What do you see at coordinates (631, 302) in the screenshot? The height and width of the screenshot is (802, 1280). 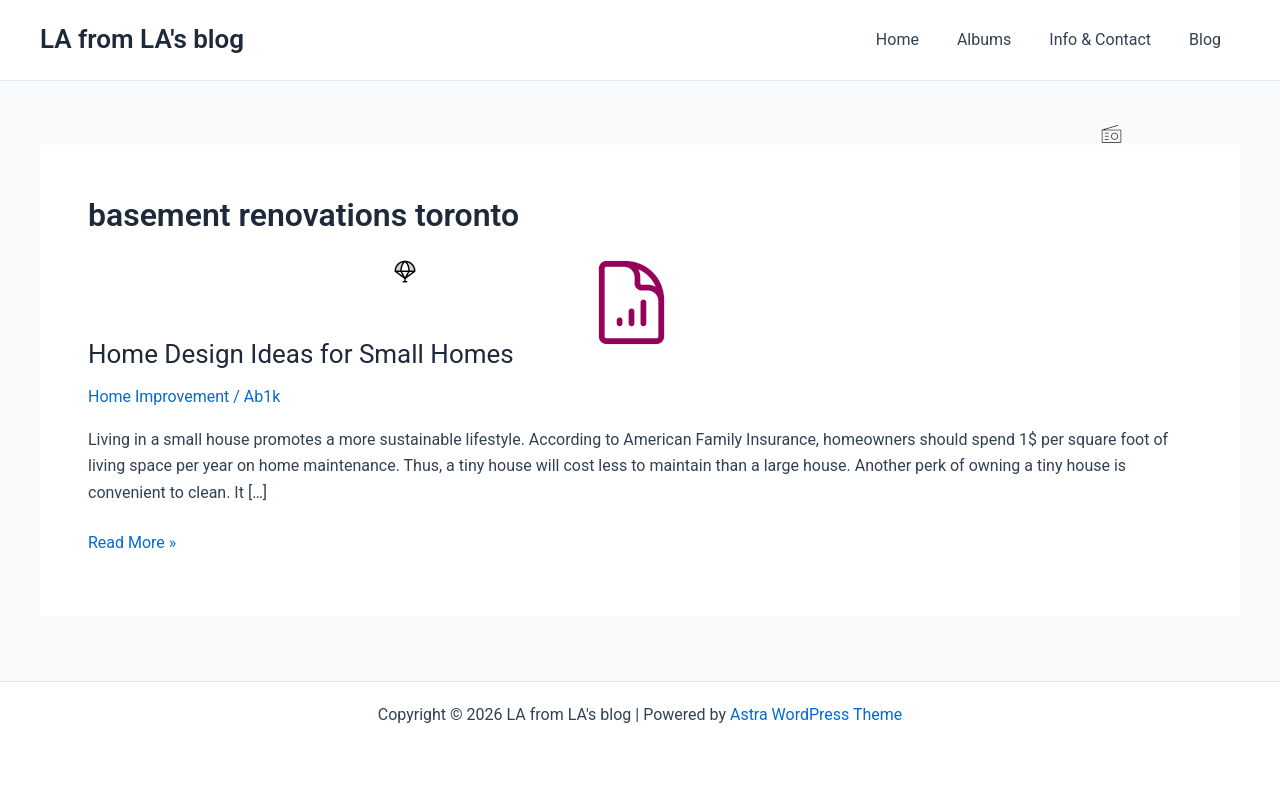 I see `view document analytics or statistics` at bounding box center [631, 302].